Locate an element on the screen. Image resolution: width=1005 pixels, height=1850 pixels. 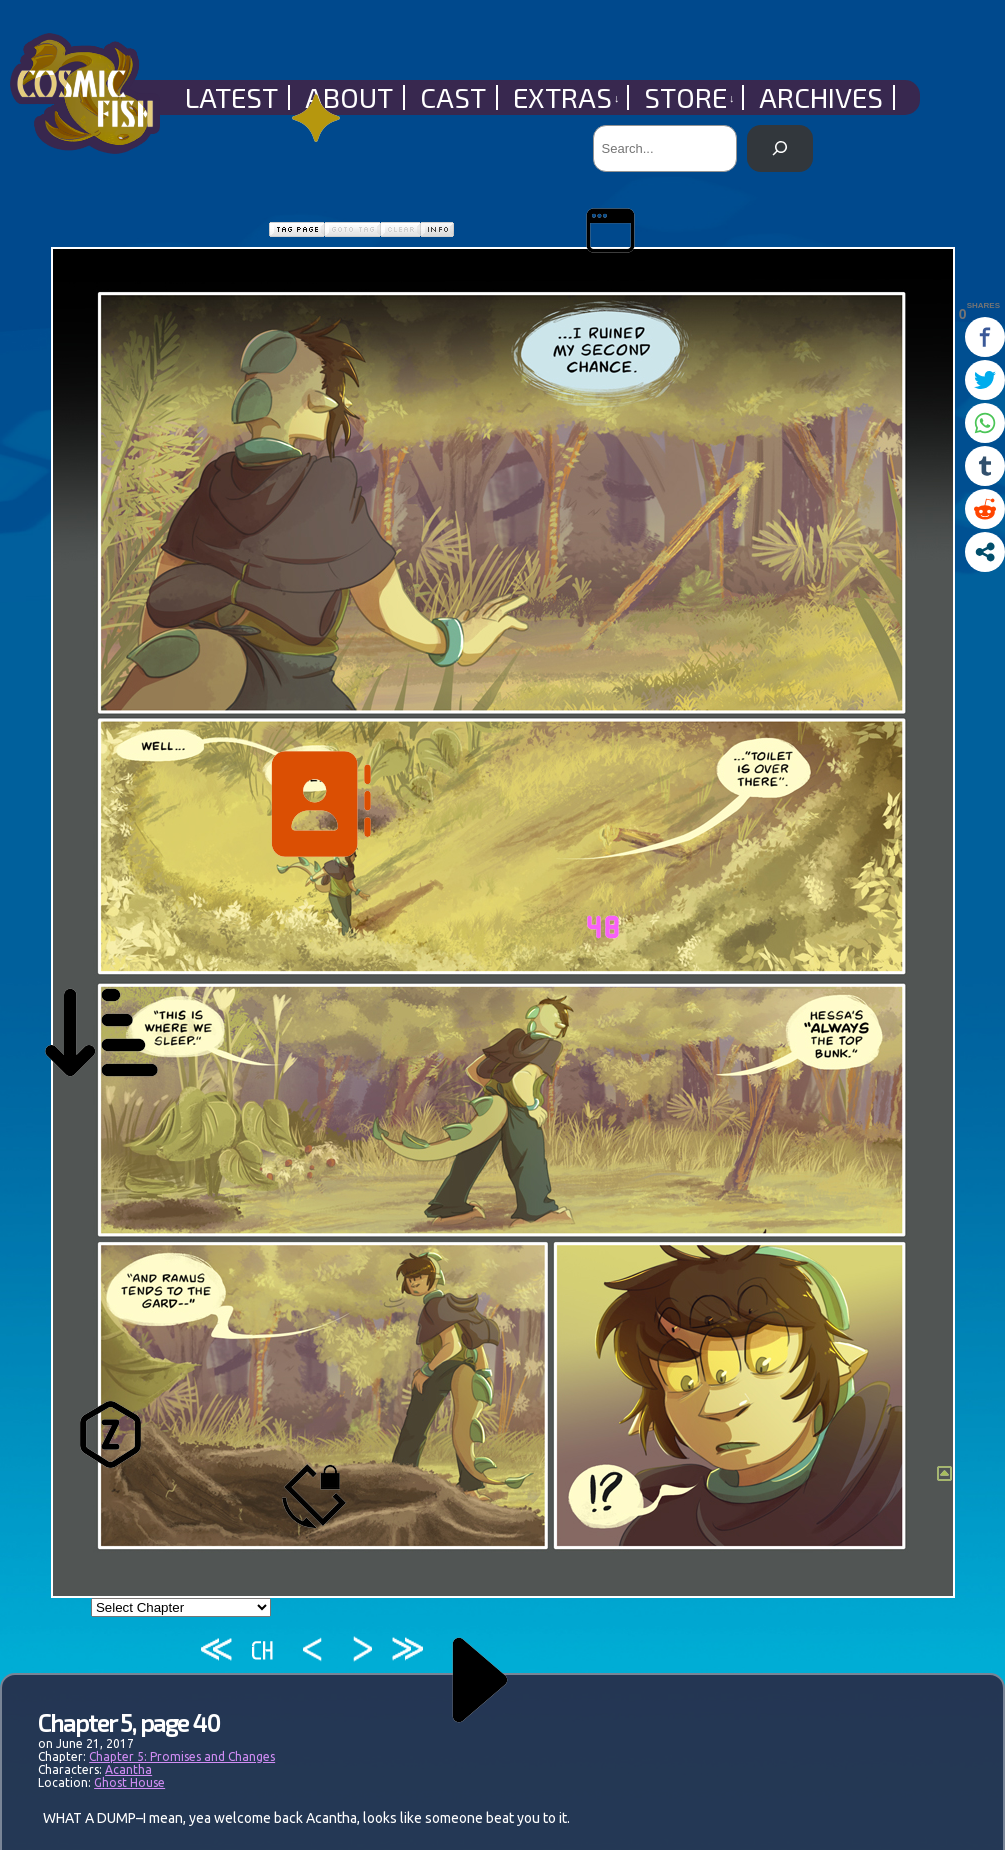
open a new window is located at coordinates (610, 230).